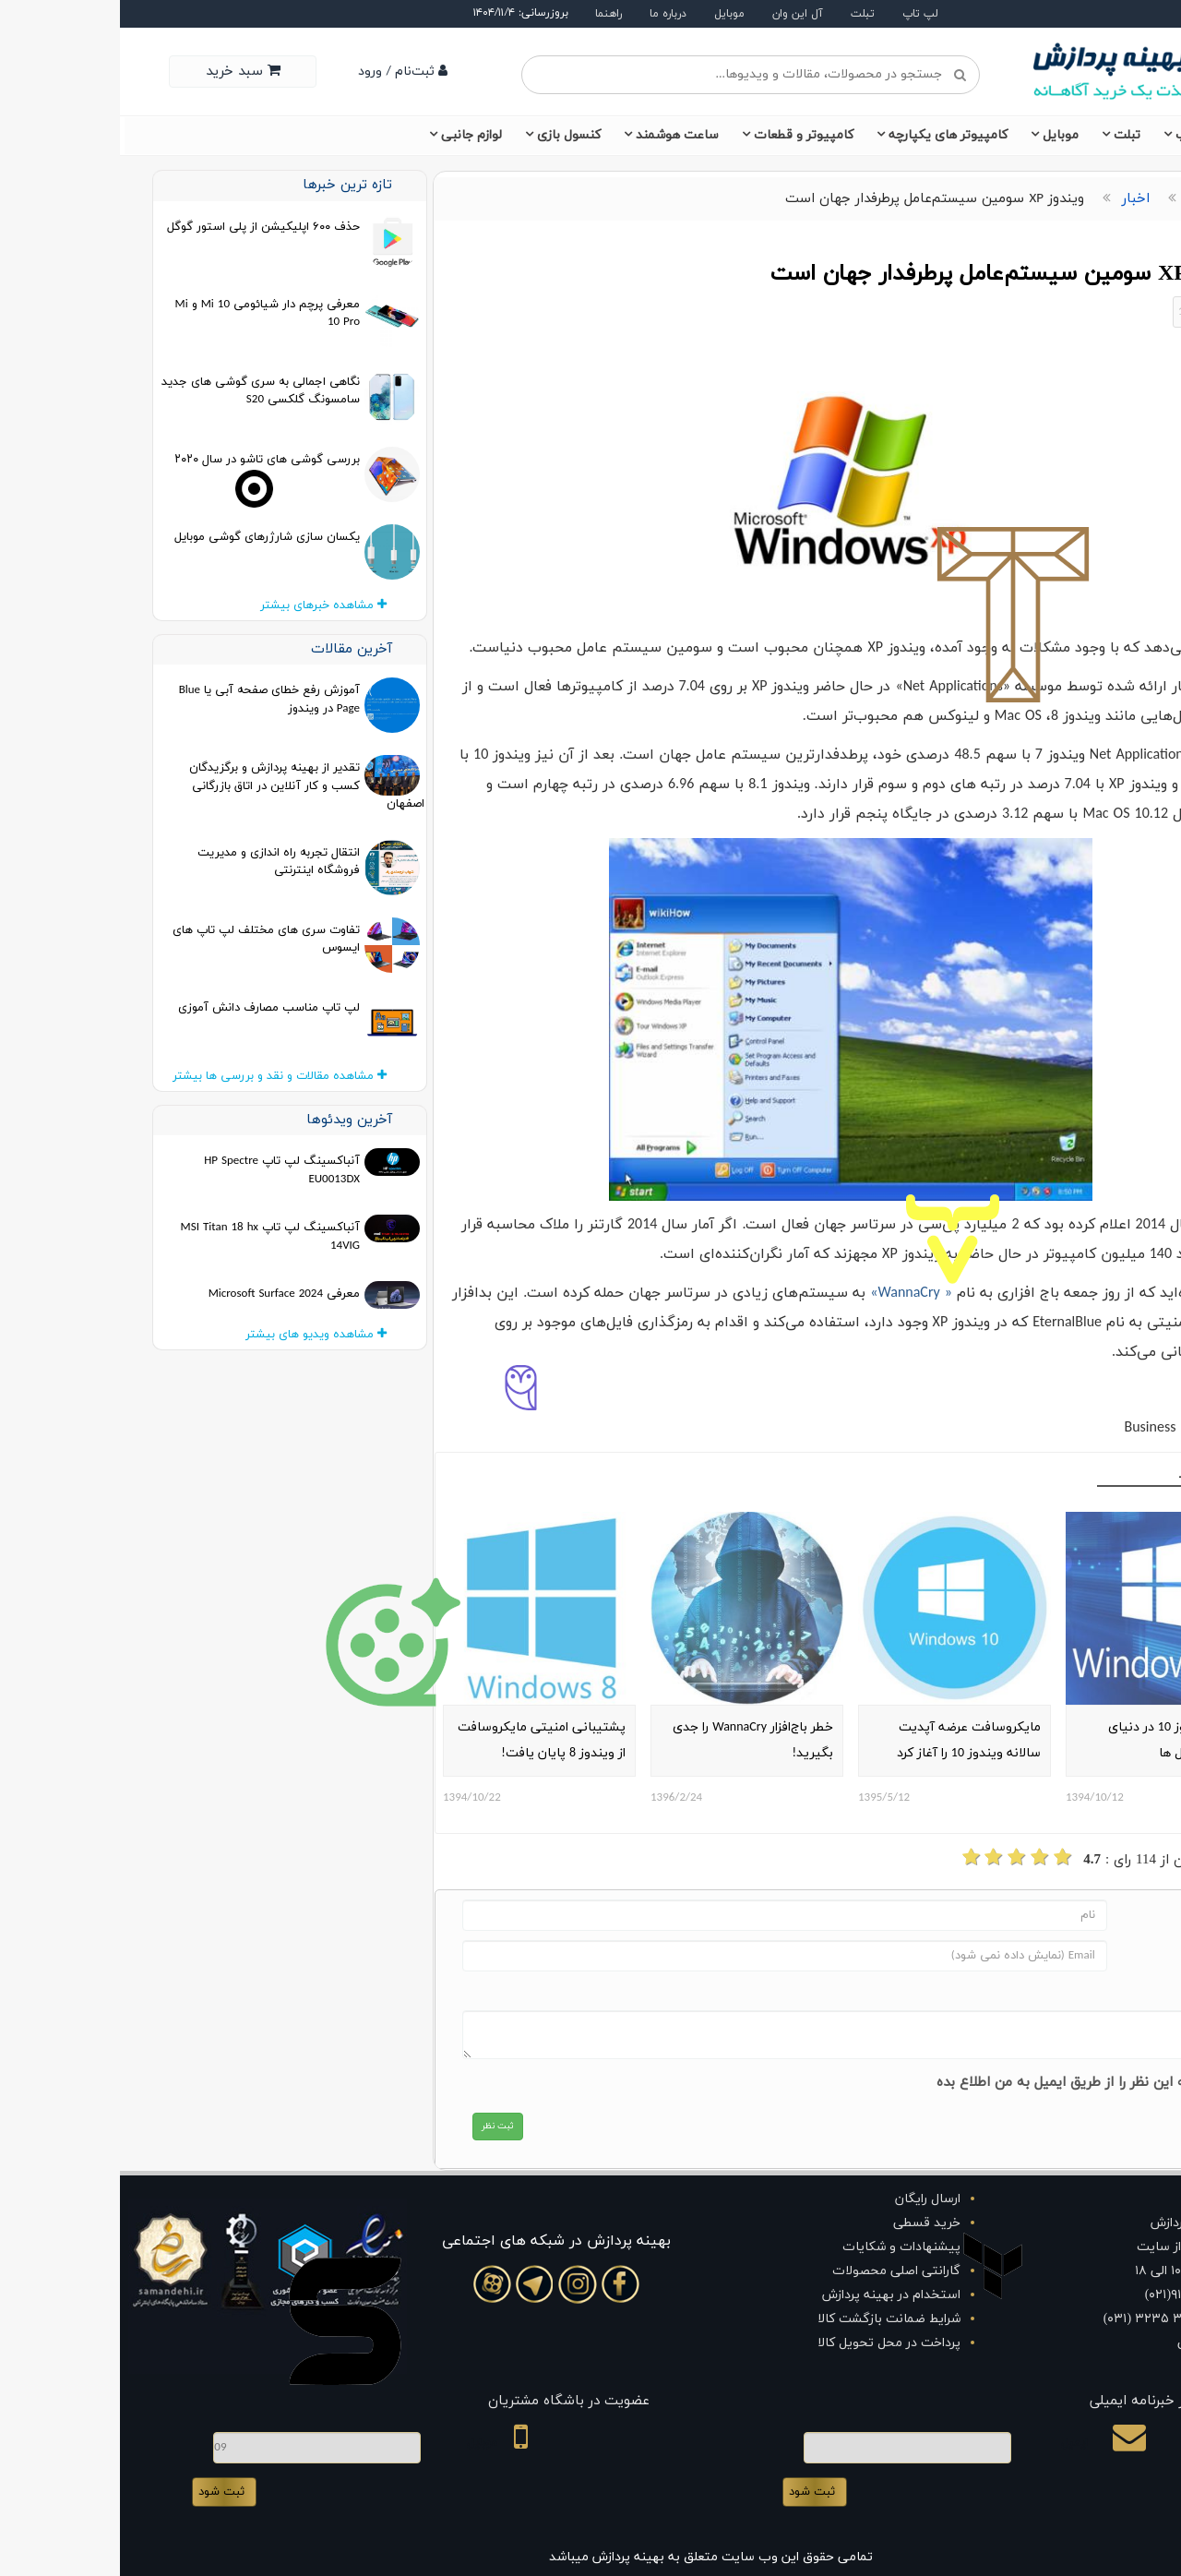 The height and width of the screenshot is (2576, 1181). Describe the element at coordinates (520, 1387) in the screenshot. I see `TrueUp company logo` at that location.